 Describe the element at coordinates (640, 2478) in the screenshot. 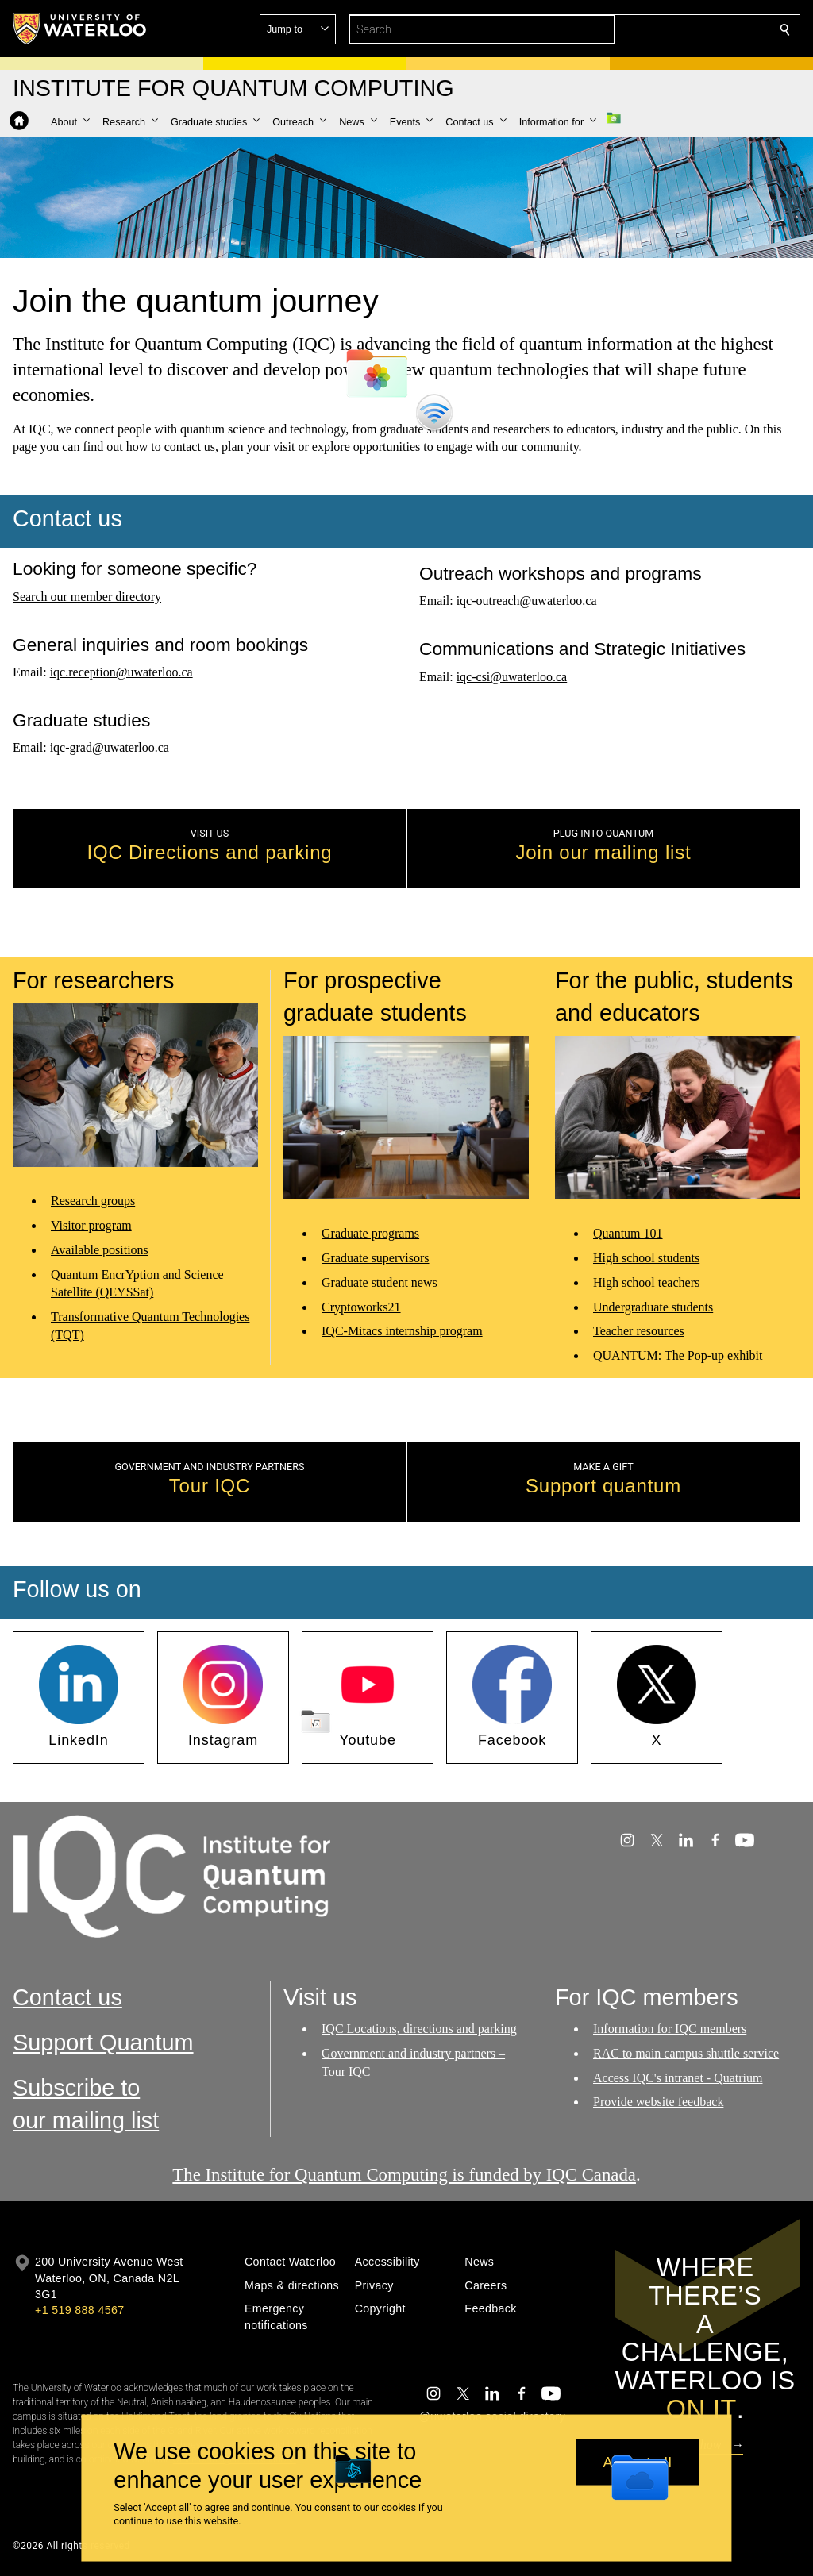

I see `access cloud-synced files and folders` at that location.